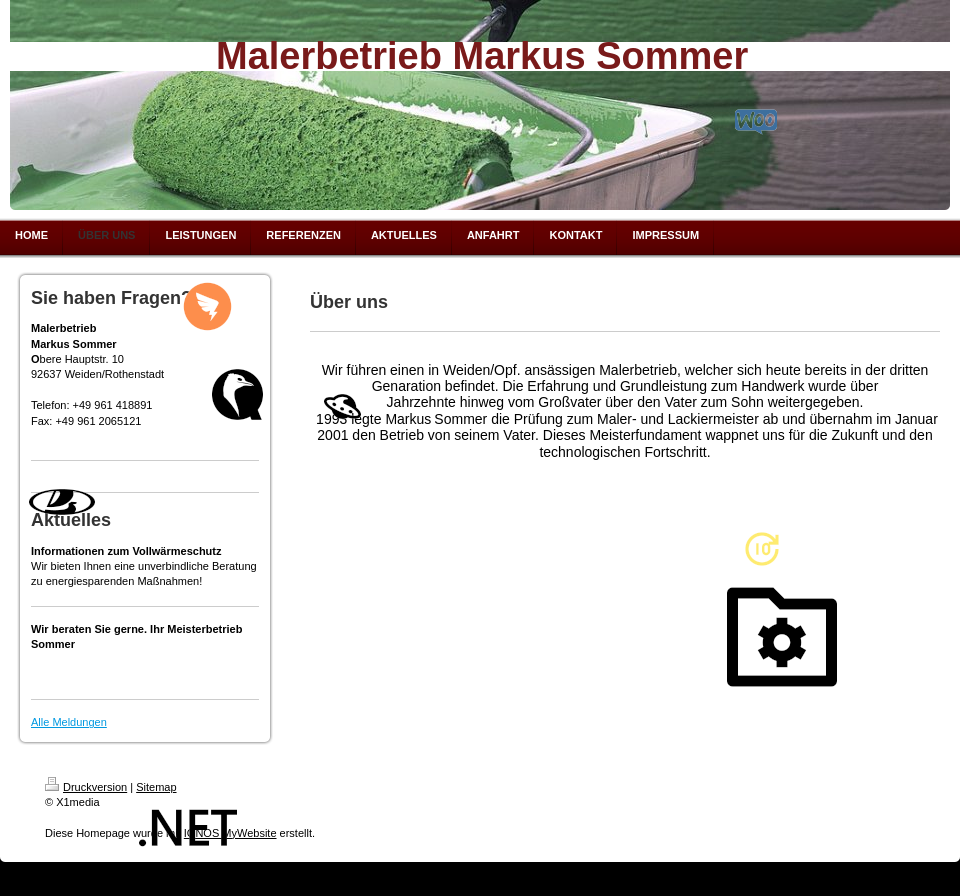 This screenshot has height=896, width=960. What do you see at coordinates (756, 122) in the screenshot?
I see `WooCommerce logo - access your online store dashboard` at bounding box center [756, 122].